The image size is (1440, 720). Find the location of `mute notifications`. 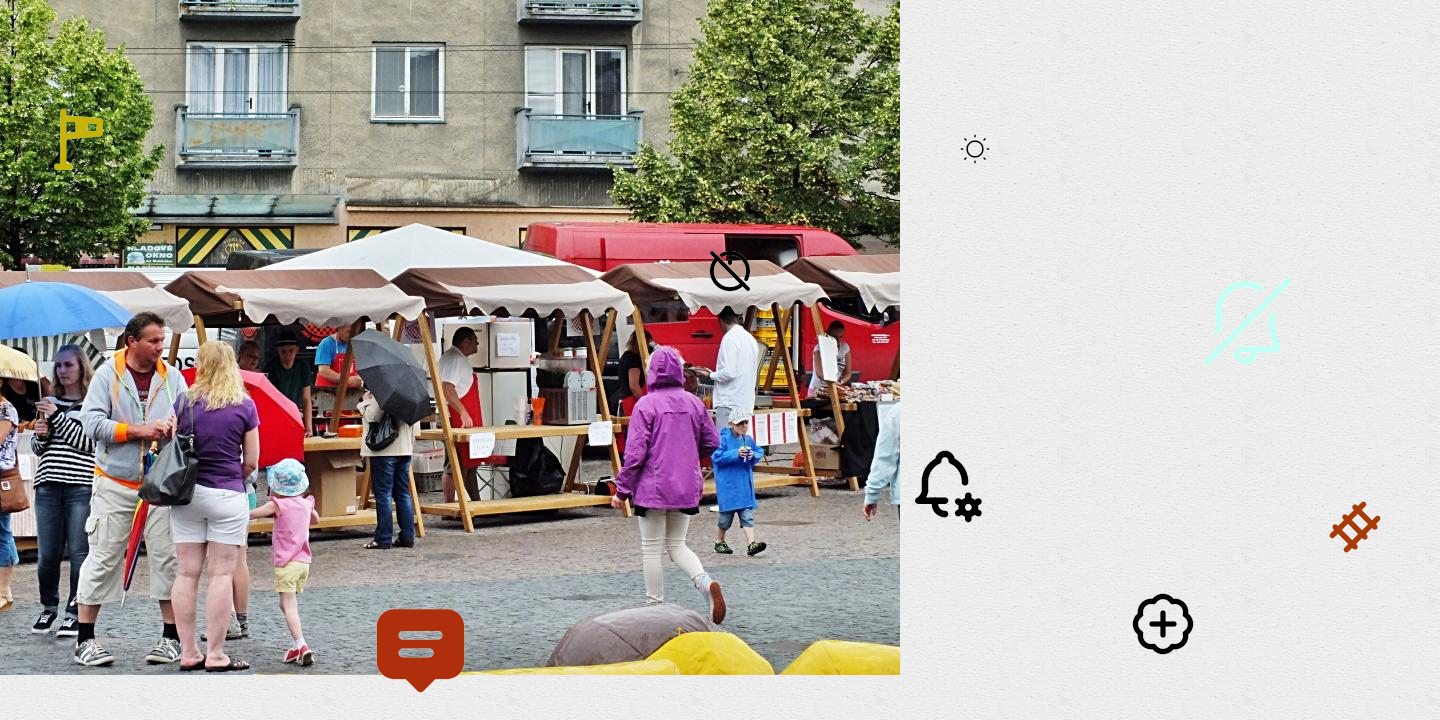

mute notifications is located at coordinates (1245, 322).